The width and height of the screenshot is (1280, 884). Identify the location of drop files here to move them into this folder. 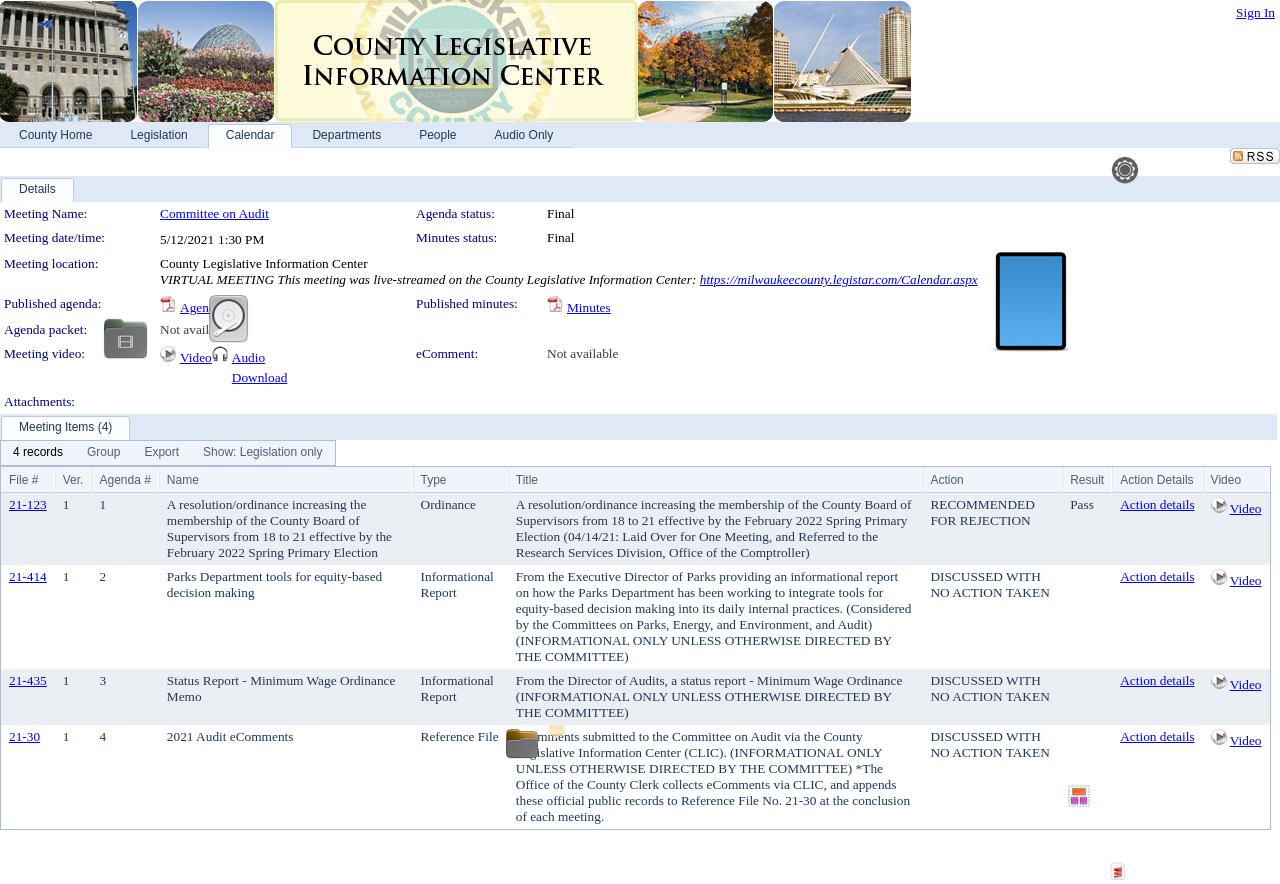
(522, 743).